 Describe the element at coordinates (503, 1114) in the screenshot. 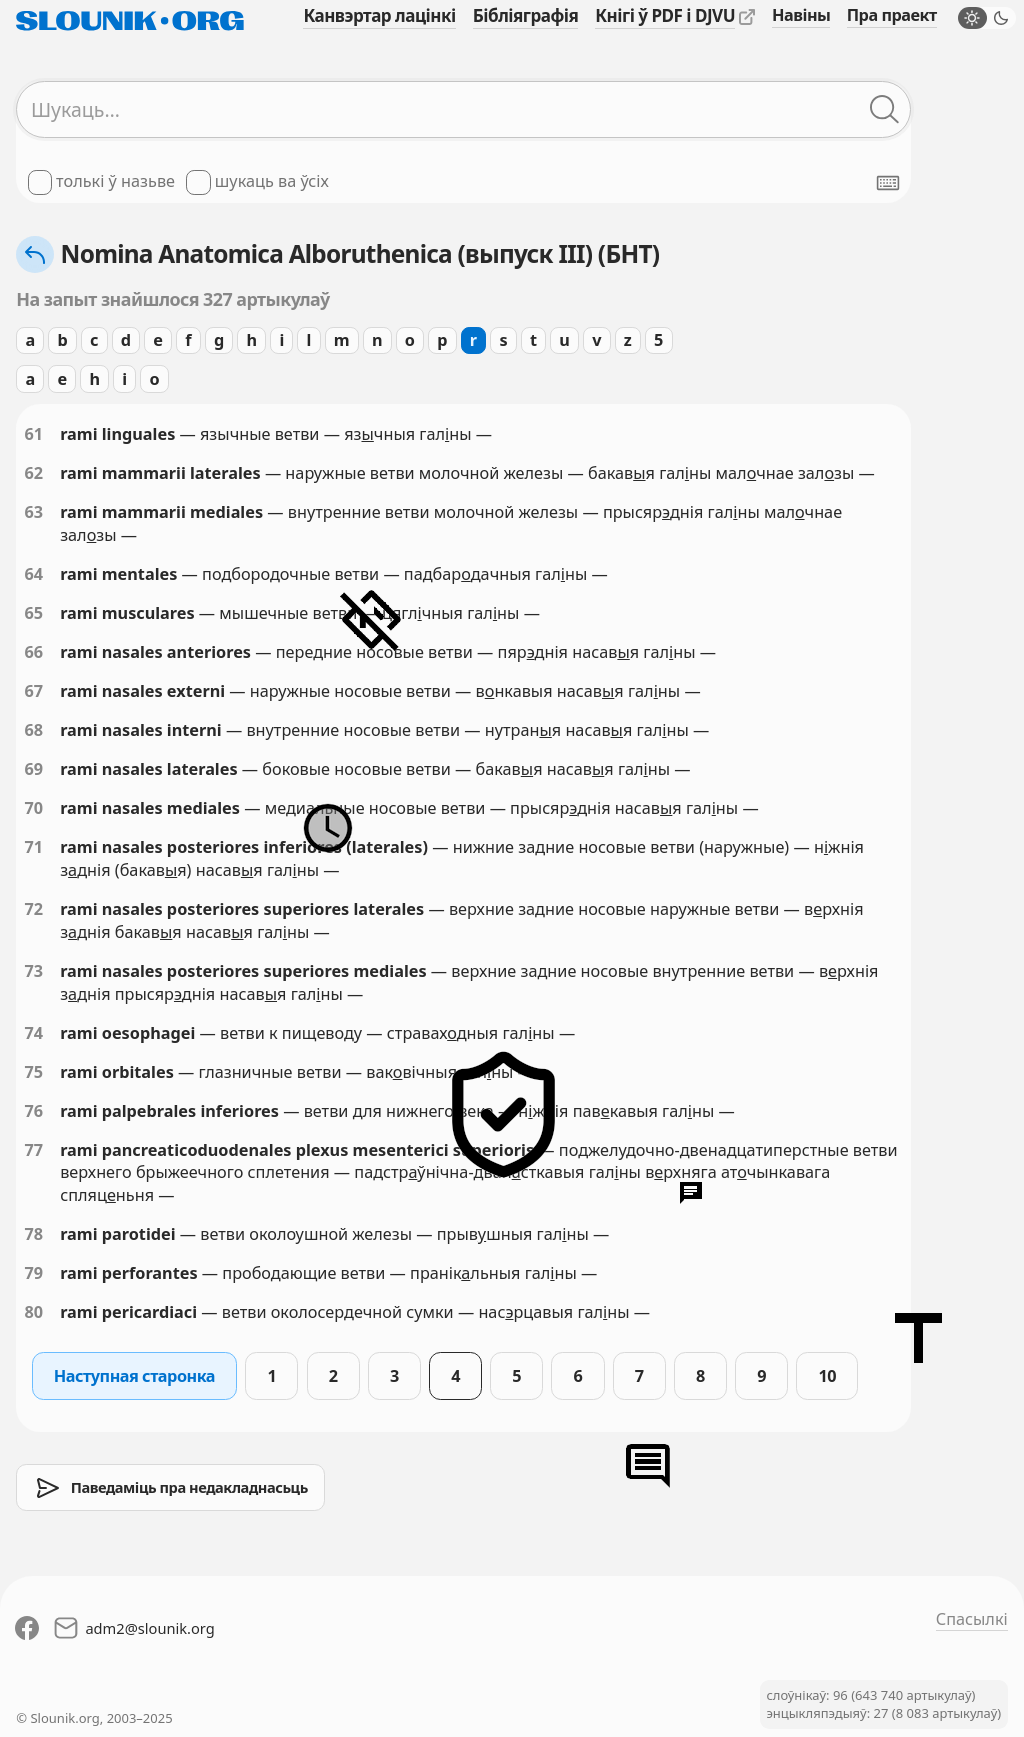

I see `indicates verified security or protection status` at that location.